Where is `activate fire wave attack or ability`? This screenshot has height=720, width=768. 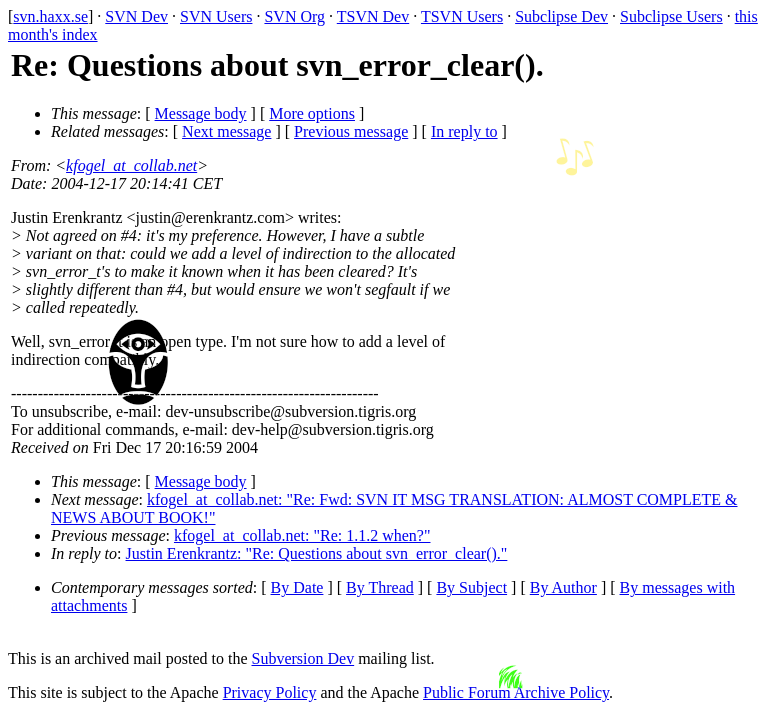
activate fire wave attack or ability is located at coordinates (510, 676).